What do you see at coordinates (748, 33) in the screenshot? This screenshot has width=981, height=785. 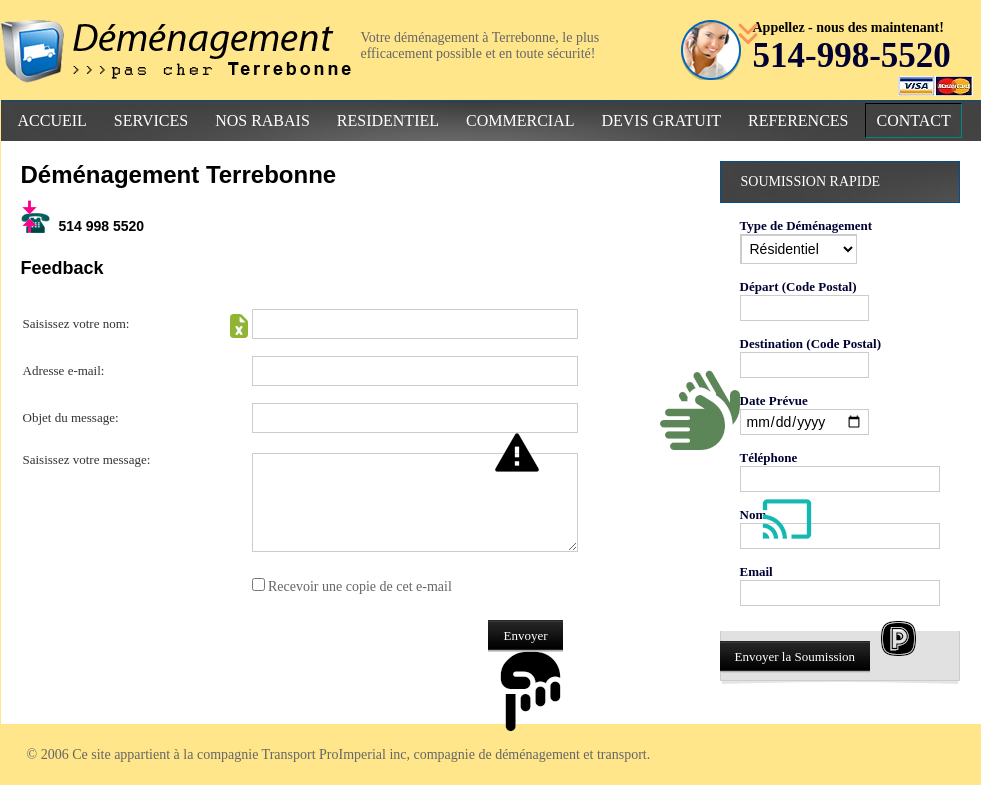 I see `scroll down or view more content` at bounding box center [748, 33].